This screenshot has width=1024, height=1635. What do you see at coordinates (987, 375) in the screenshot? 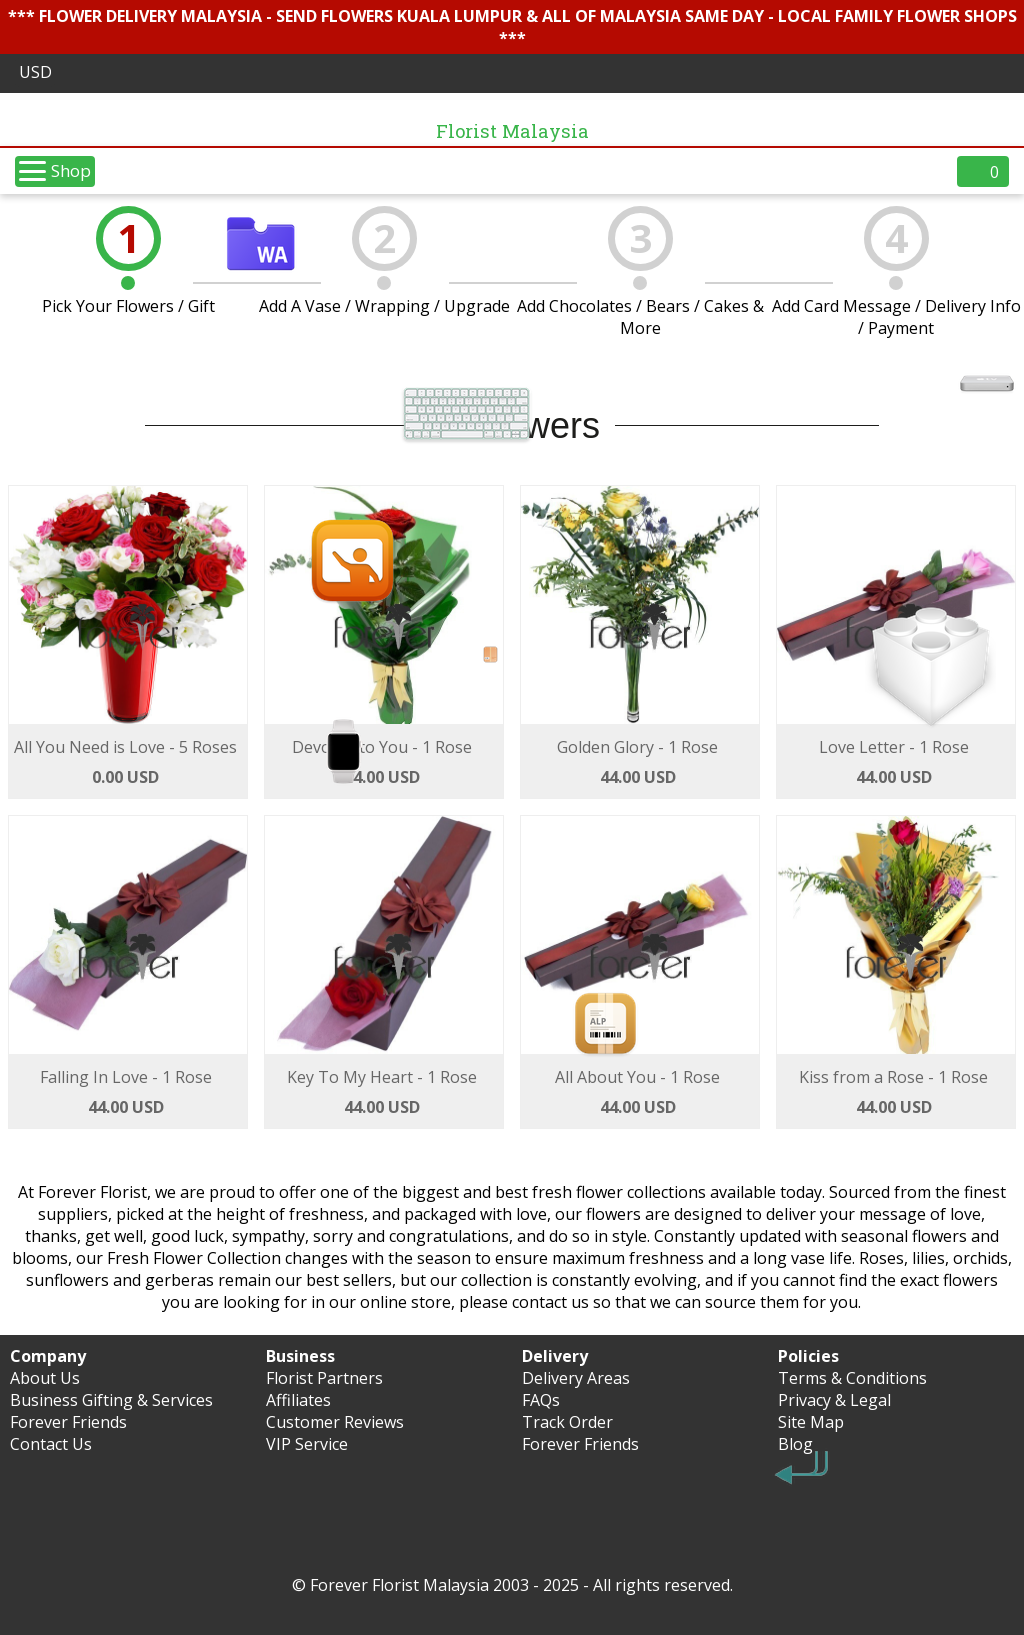
I see `apple tv device or app` at bounding box center [987, 375].